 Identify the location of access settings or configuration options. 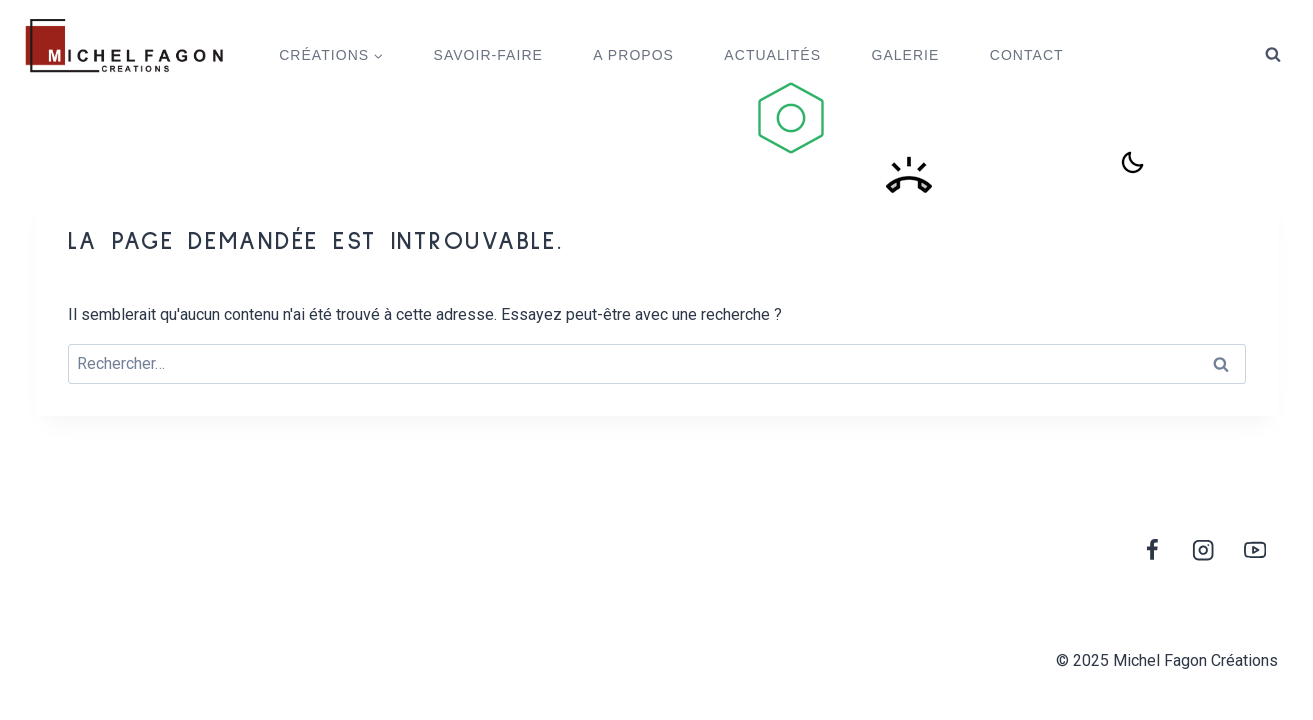
(791, 118).